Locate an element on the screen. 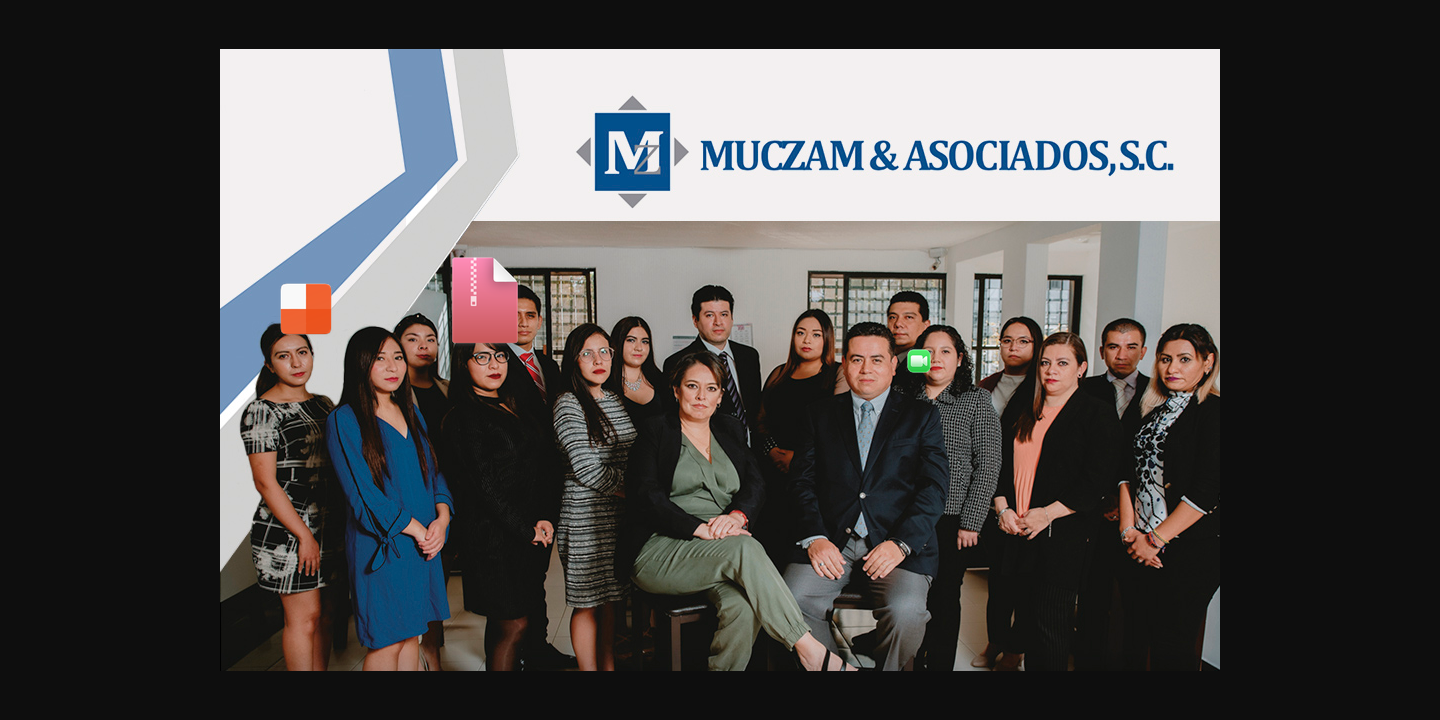 This screenshot has width=1440, height=720. open video player application is located at coordinates (919, 361).